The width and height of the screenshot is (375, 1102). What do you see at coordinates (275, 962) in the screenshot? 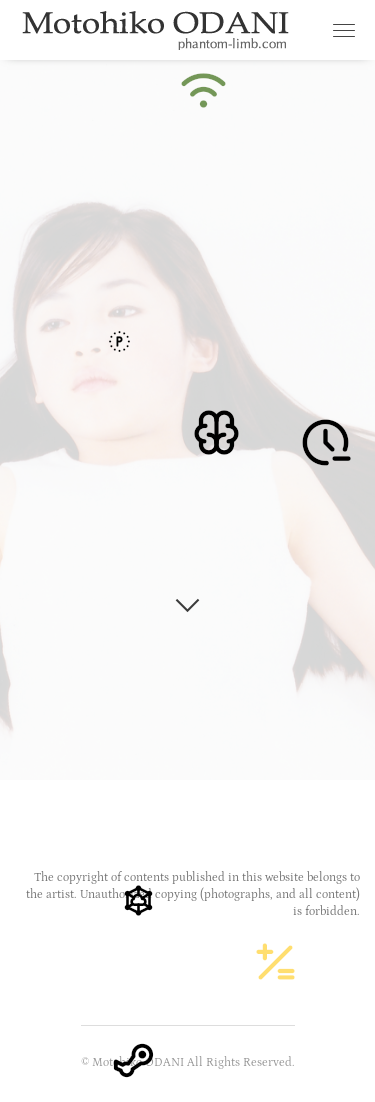
I see `toggle between addition and equals operations` at bounding box center [275, 962].